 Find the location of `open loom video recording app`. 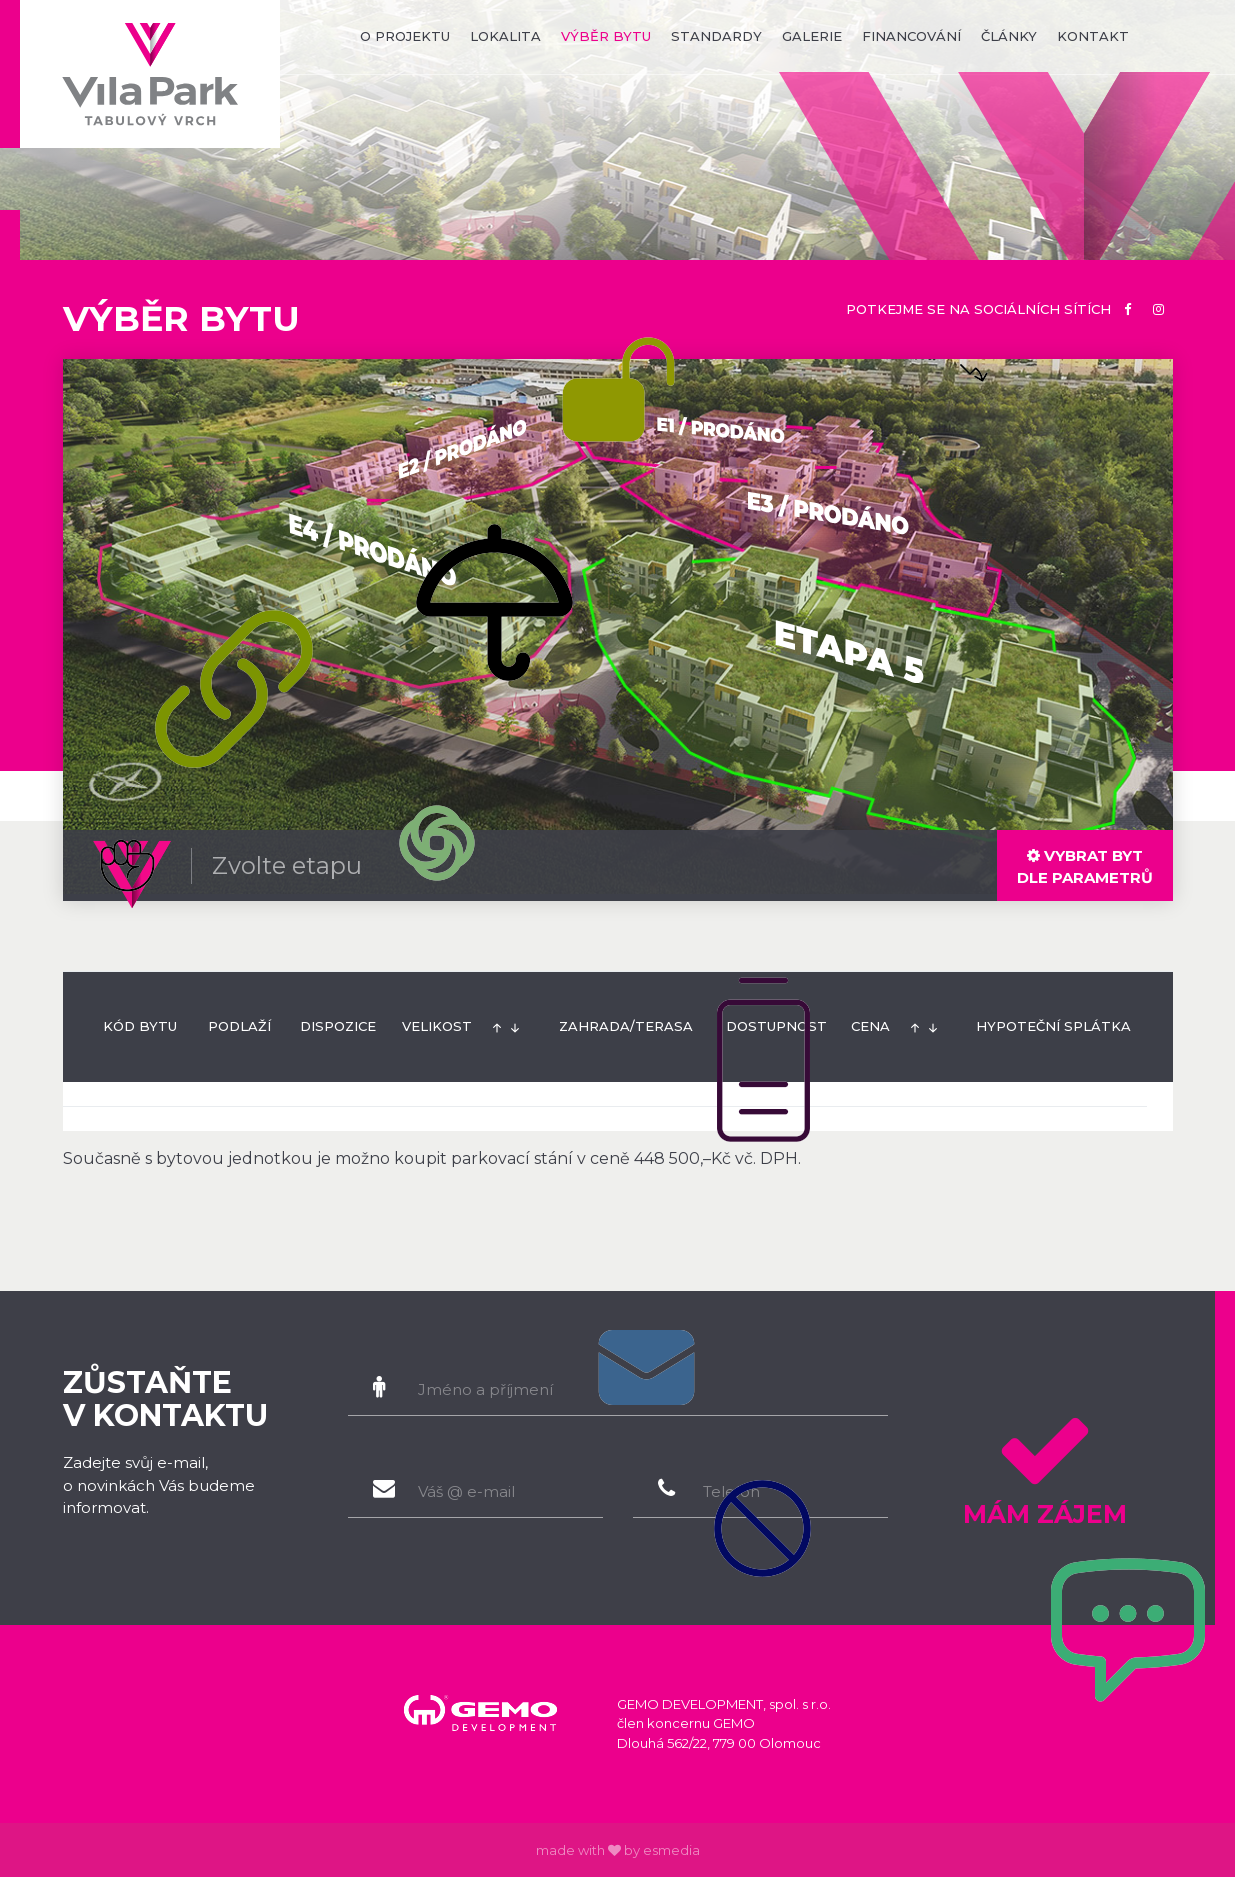

open loom video recording app is located at coordinates (437, 843).